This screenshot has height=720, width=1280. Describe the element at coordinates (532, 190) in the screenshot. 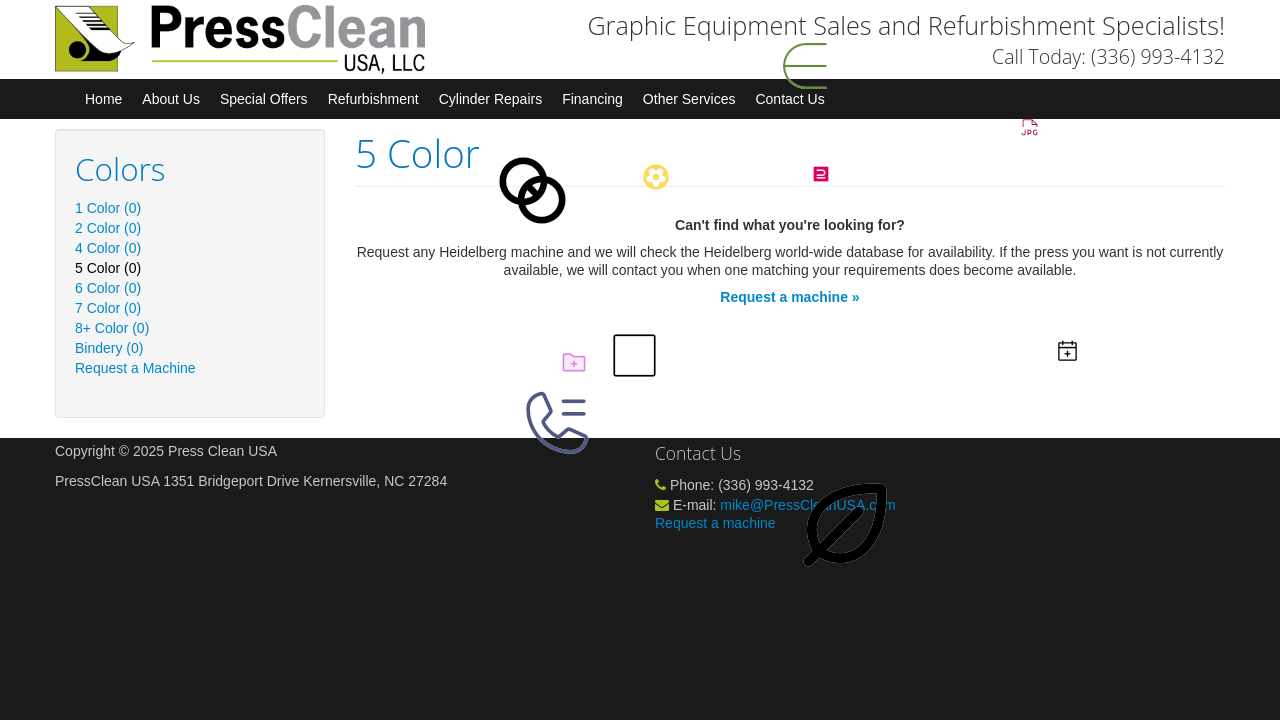

I see `intersect or merge selected objects` at that location.